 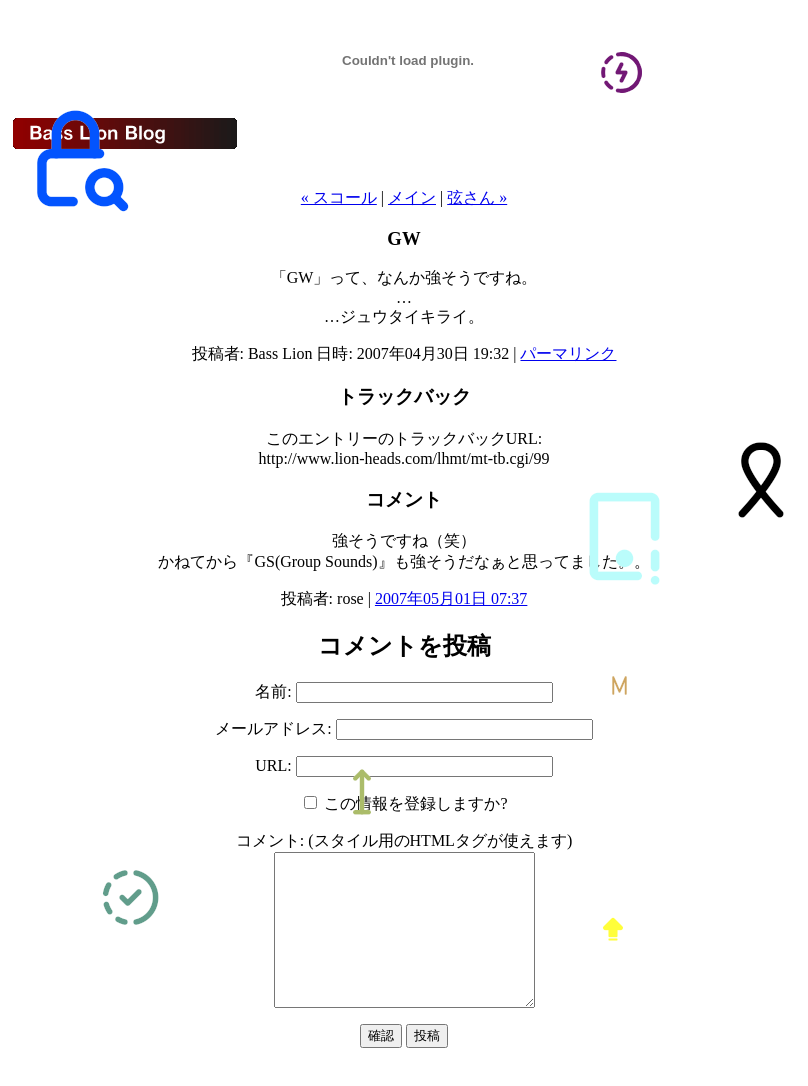 What do you see at coordinates (621, 72) in the screenshot?
I see `battery is currently charging` at bounding box center [621, 72].